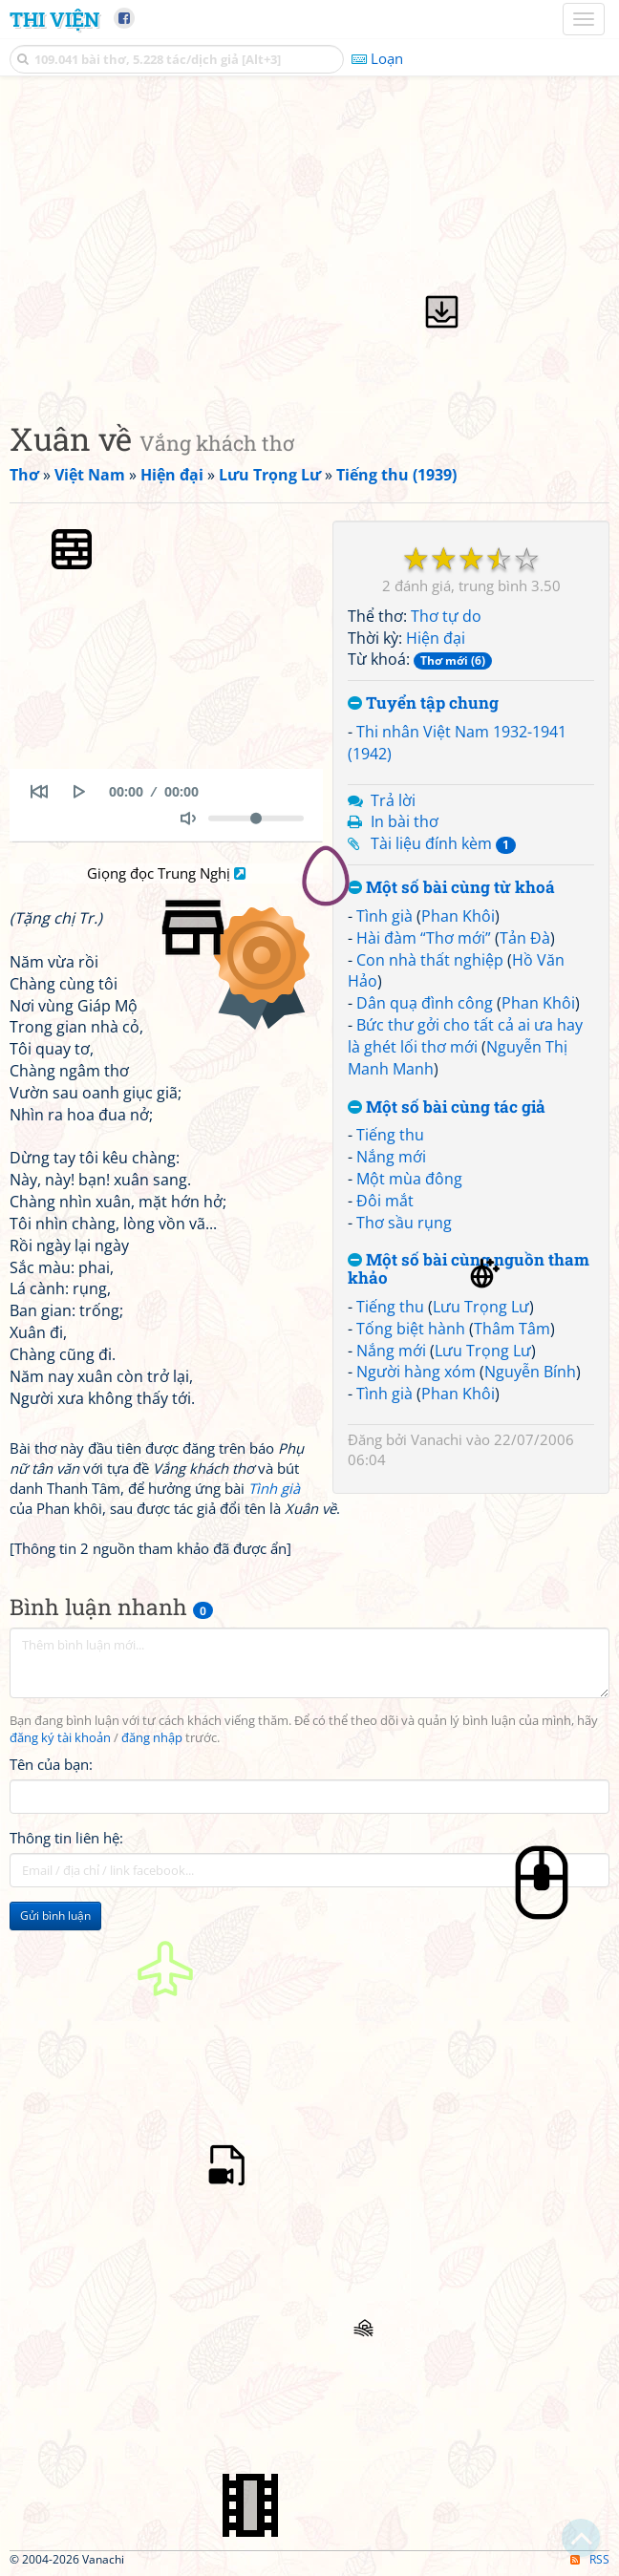 The height and width of the screenshot is (2576, 619). I want to click on access farm or agricultural features, so click(363, 2328).